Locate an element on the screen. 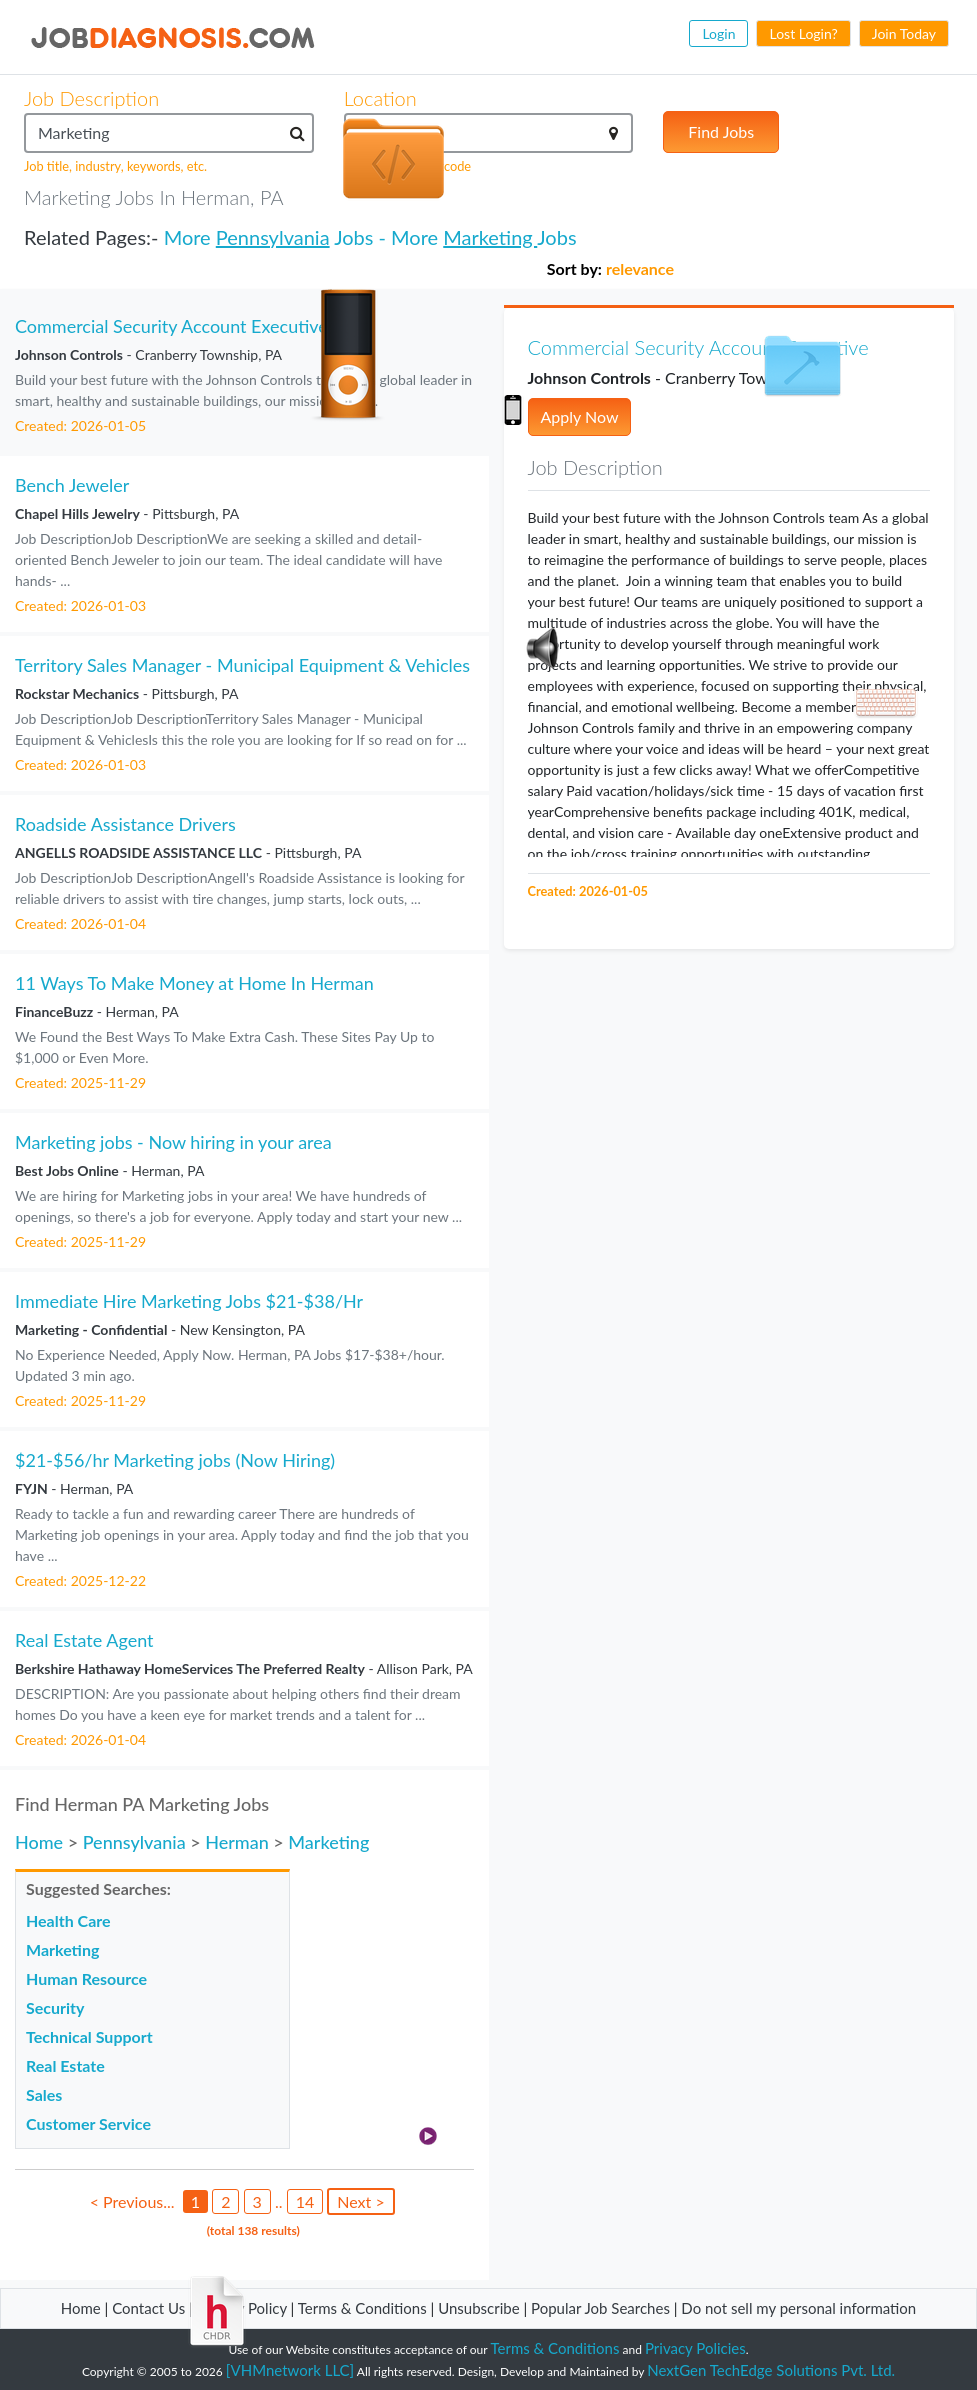 The image size is (977, 2390). access audio library in iMovie is located at coordinates (543, 648).